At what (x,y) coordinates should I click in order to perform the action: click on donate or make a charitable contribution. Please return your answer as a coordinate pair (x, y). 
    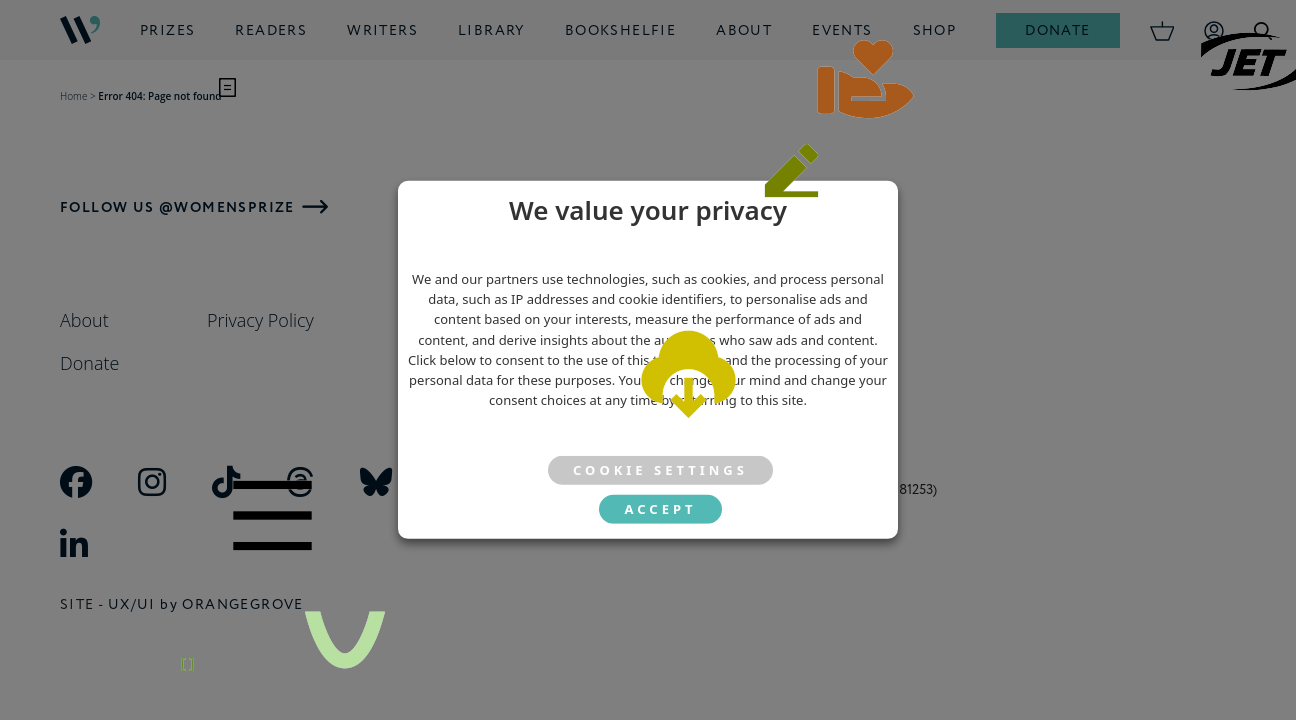
    Looking at the image, I should click on (864, 79).